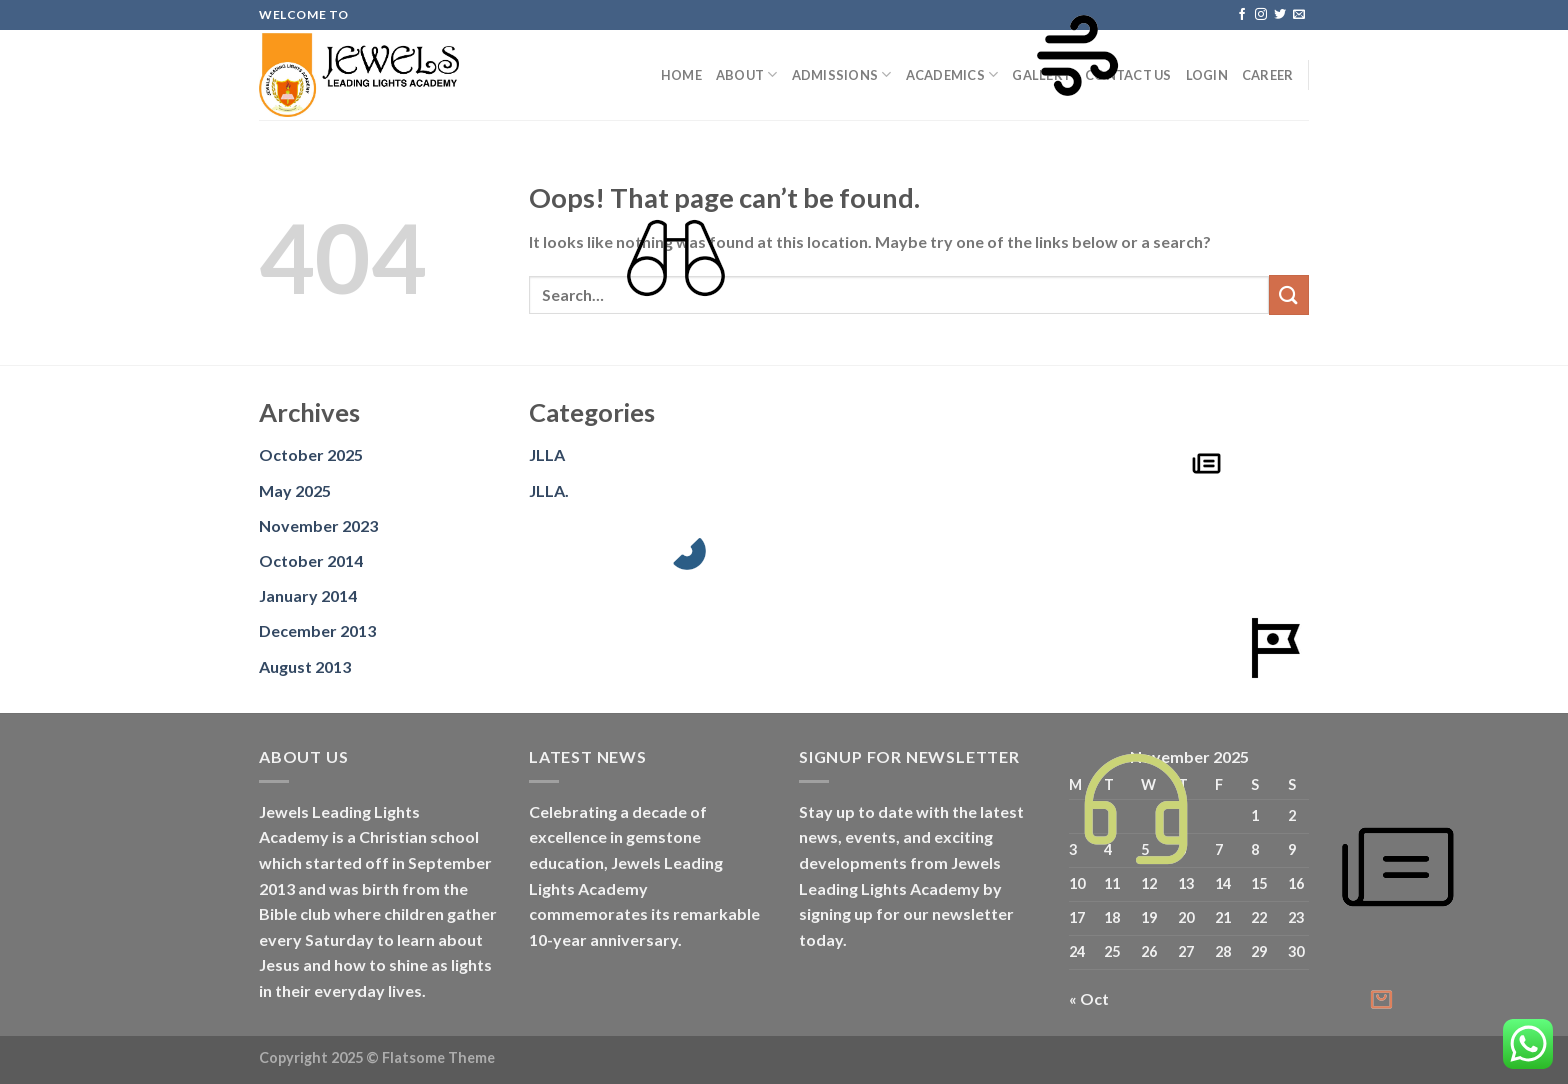 This screenshot has width=1568, height=1084. What do you see at coordinates (1077, 55) in the screenshot?
I see `indicates current wind conditions` at bounding box center [1077, 55].